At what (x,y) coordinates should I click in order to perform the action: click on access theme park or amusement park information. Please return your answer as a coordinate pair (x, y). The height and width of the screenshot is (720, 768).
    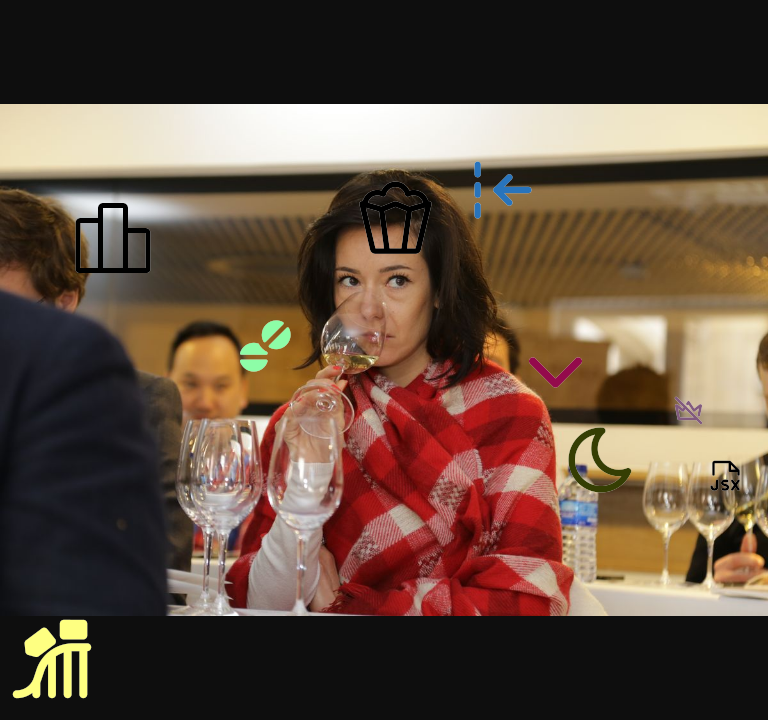
    Looking at the image, I should click on (52, 659).